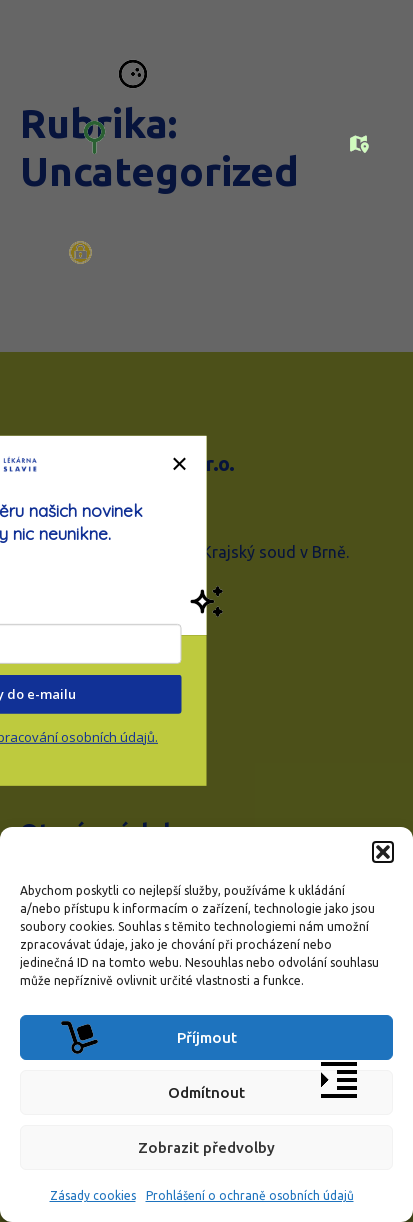  I want to click on indicates AI-generated or enhanced content, so click(207, 601).